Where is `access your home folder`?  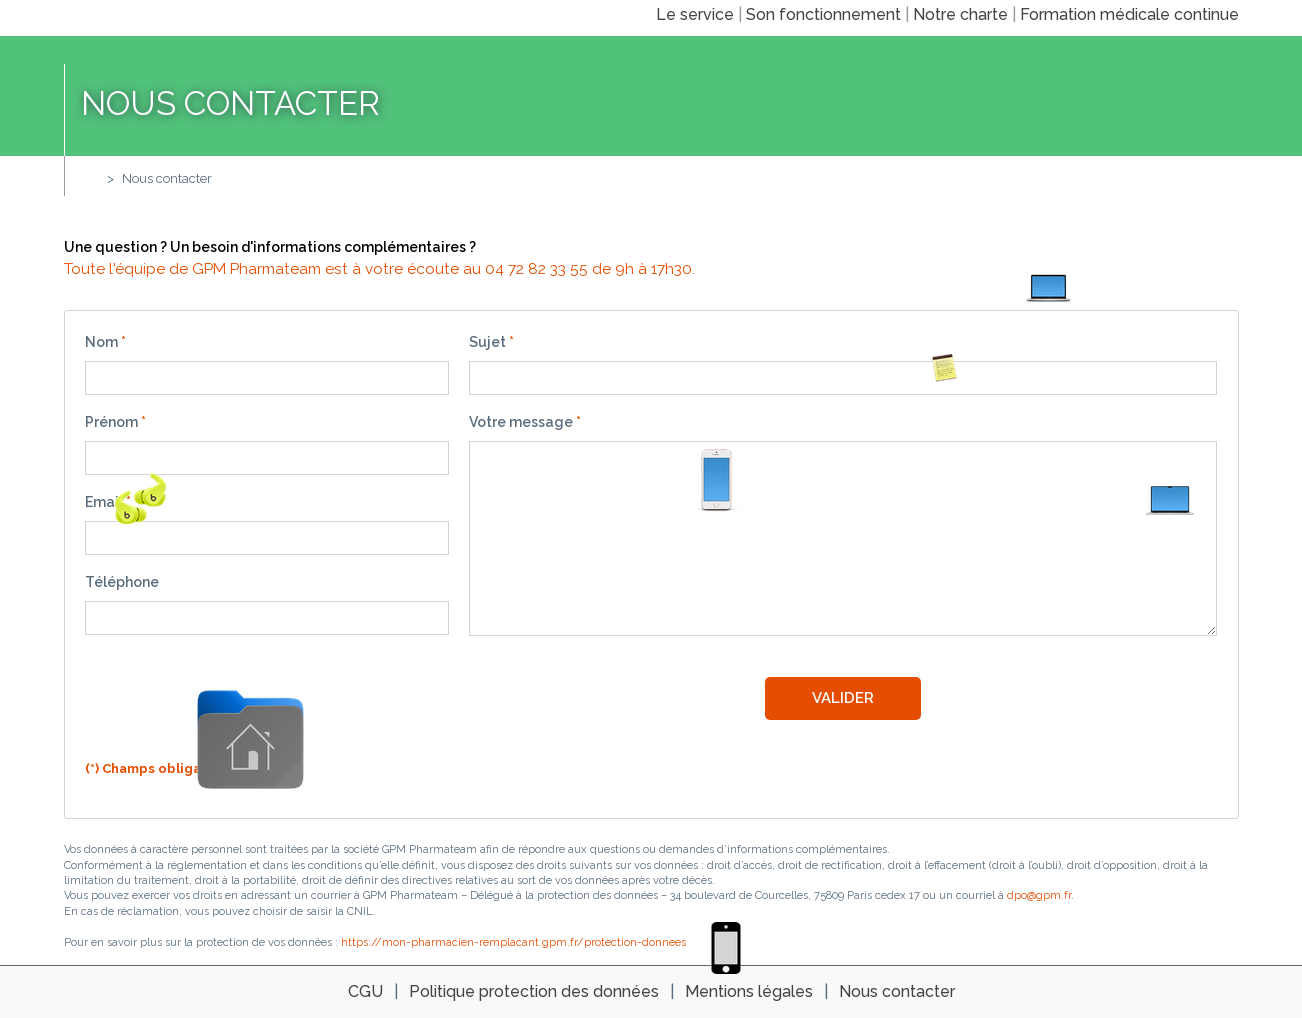
access your home folder is located at coordinates (250, 739).